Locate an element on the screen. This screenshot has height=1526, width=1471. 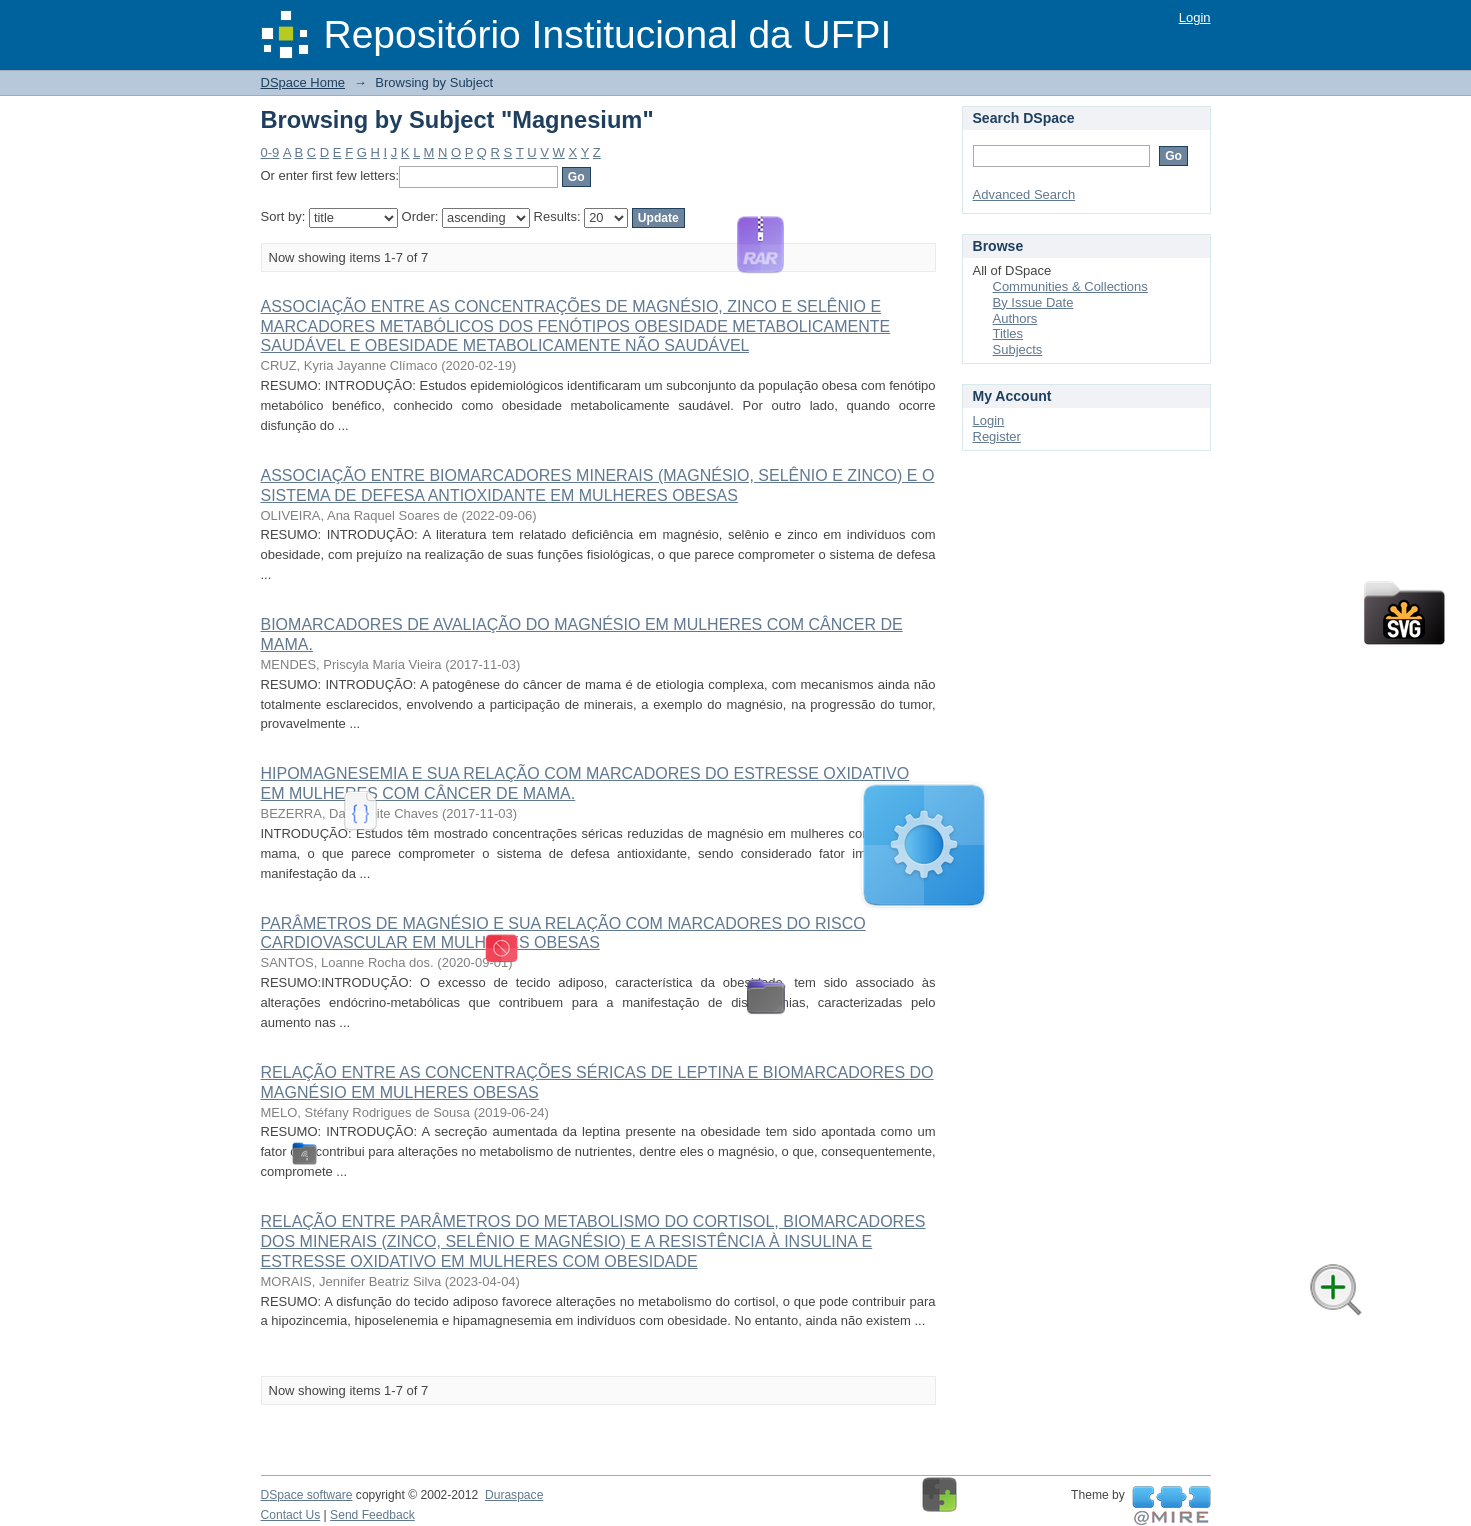
open browser extensions manager is located at coordinates (939, 1494).